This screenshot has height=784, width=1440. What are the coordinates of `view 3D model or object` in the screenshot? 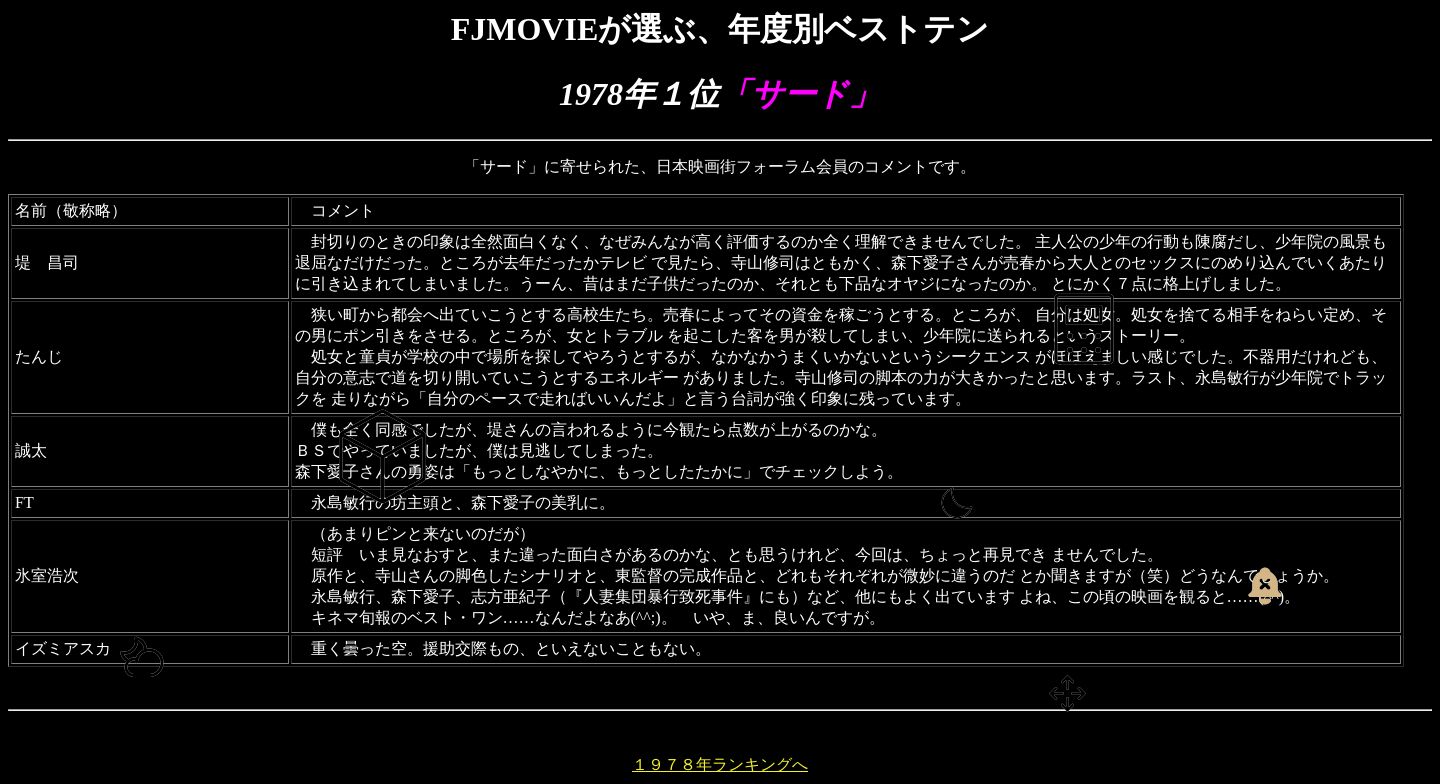 It's located at (382, 456).